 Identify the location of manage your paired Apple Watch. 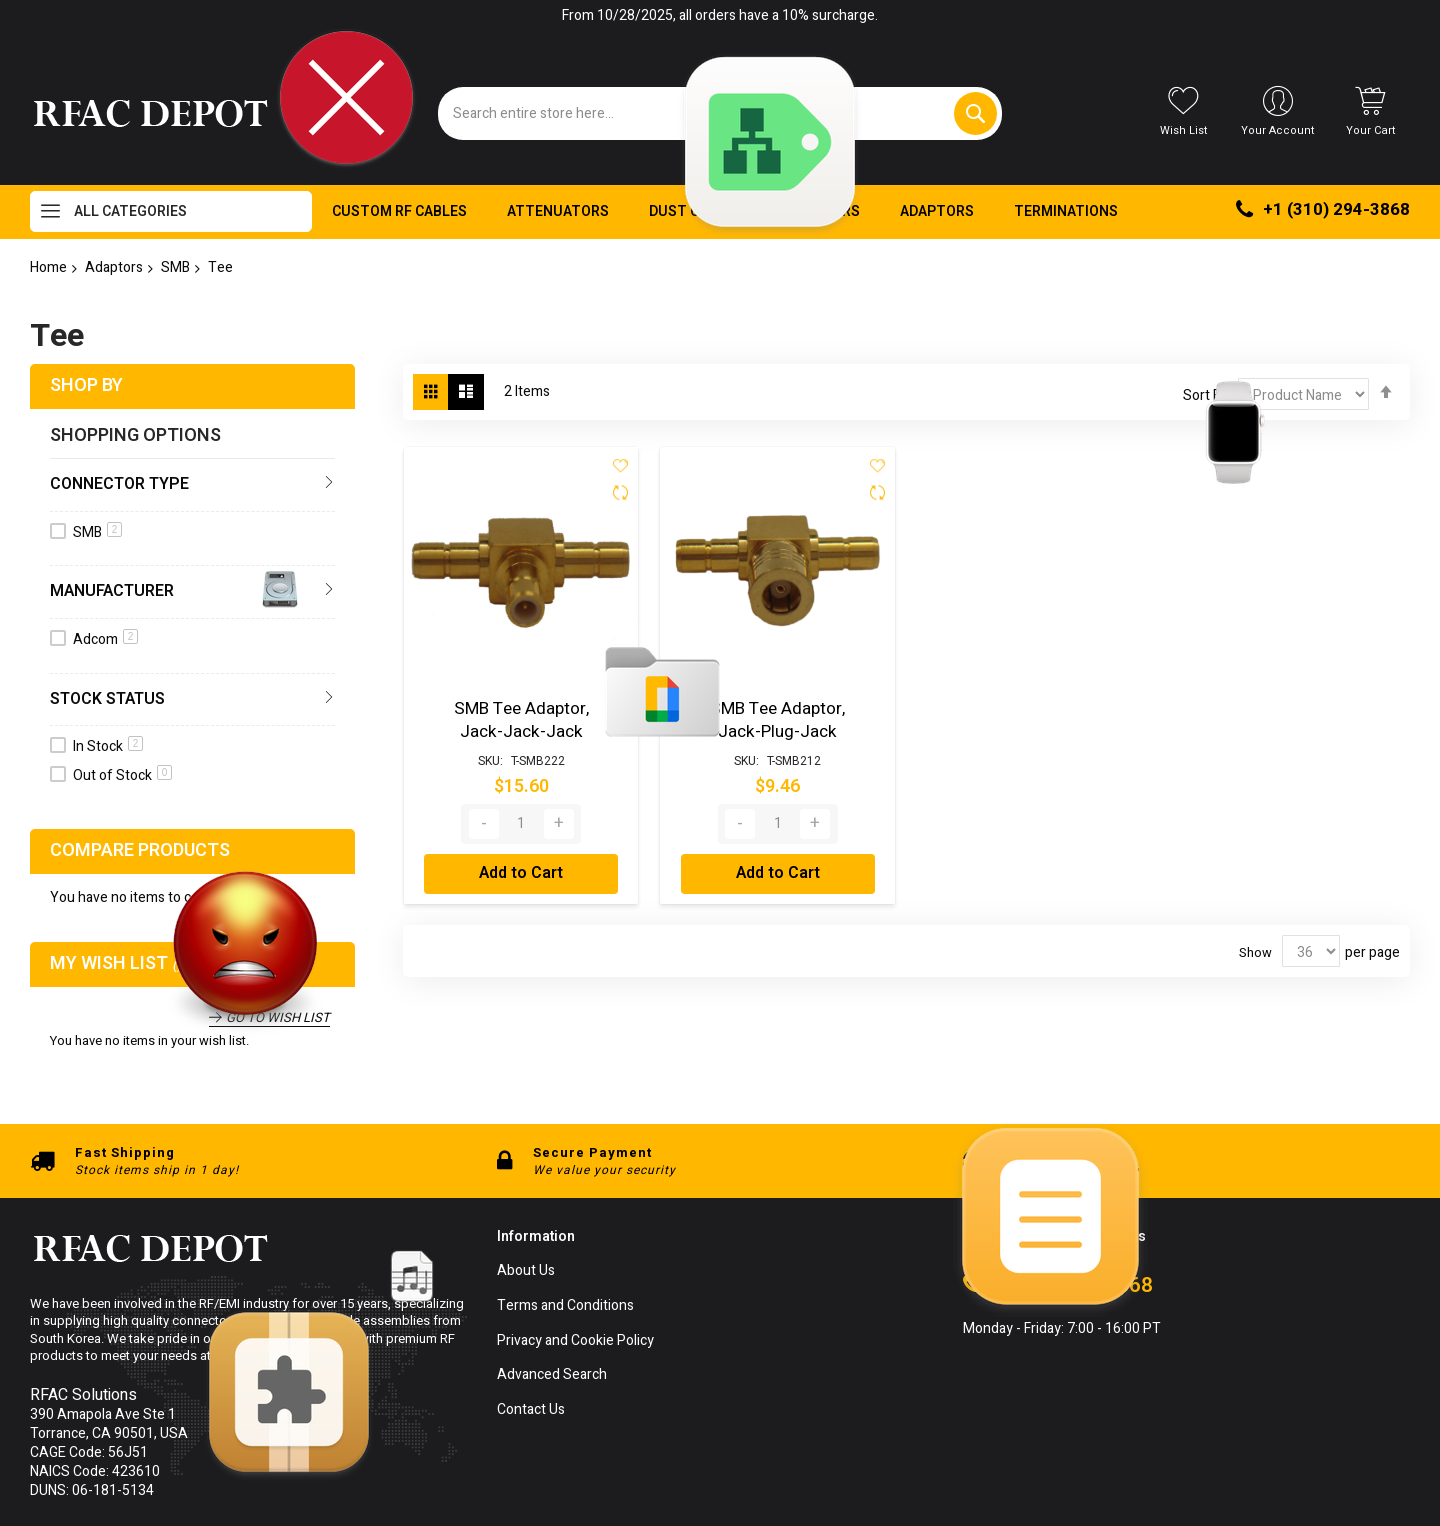
(1233, 432).